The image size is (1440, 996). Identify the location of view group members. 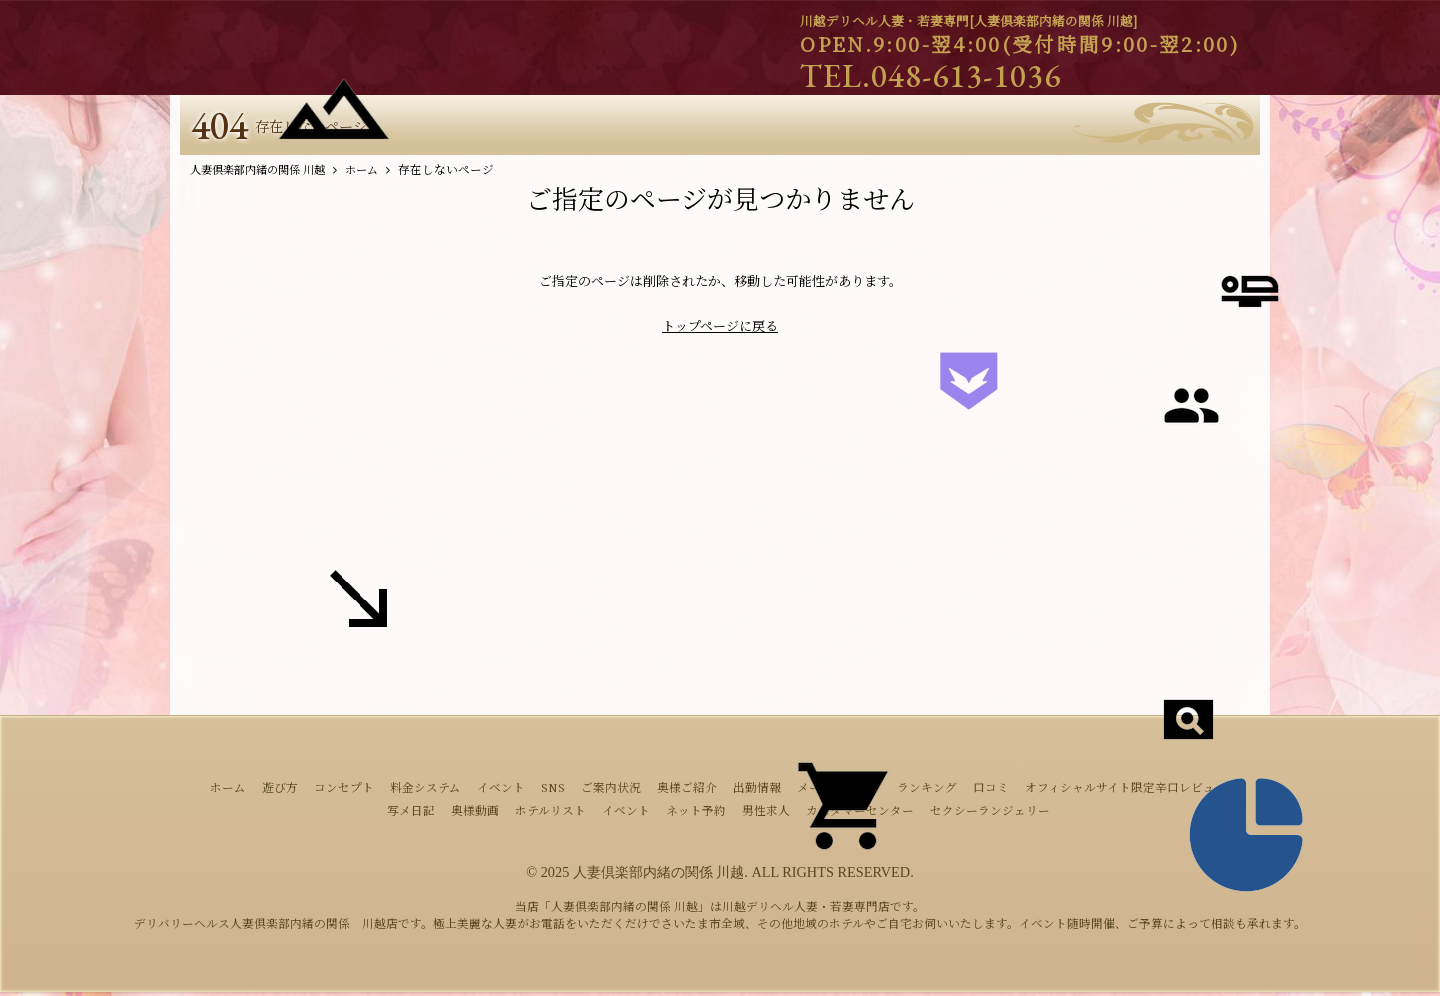
(1191, 405).